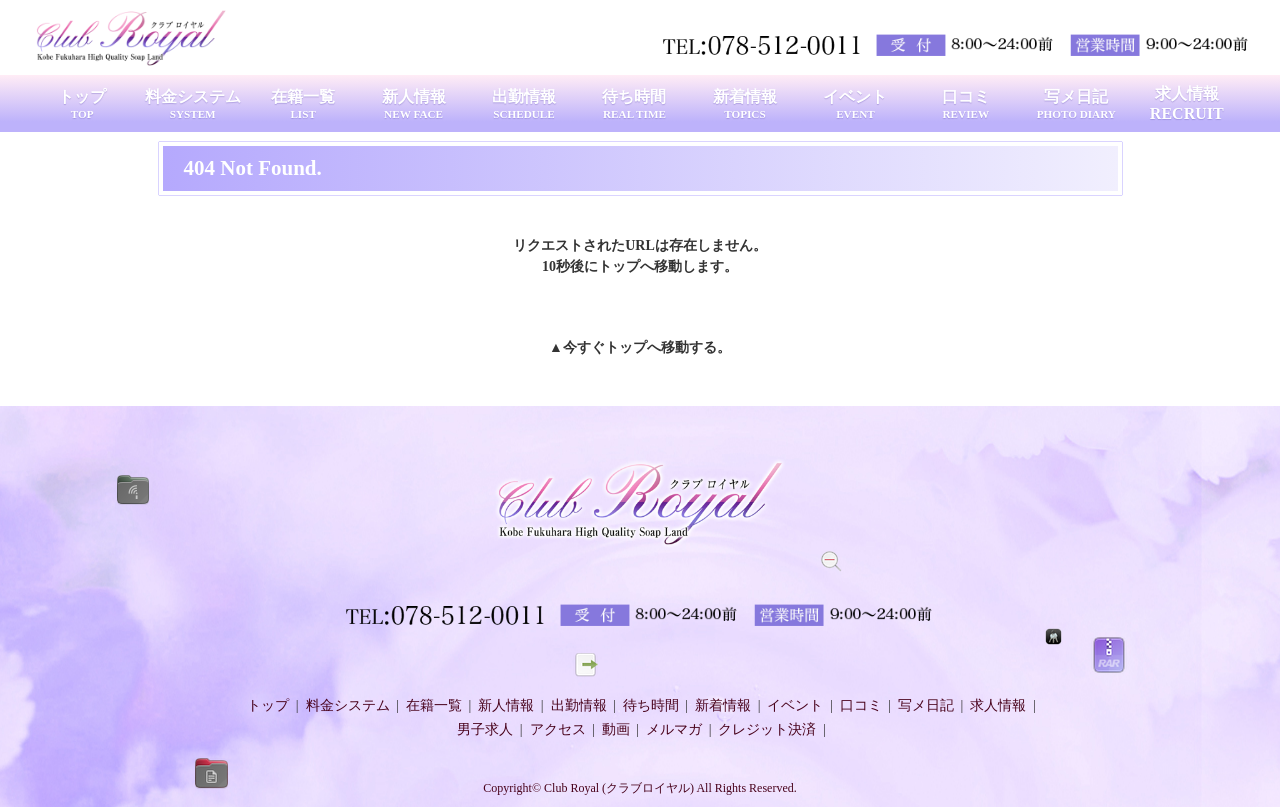  What do you see at coordinates (1053, 636) in the screenshot?
I see `open keychain access to manage saved passwords` at bounding box center [1053, 636].